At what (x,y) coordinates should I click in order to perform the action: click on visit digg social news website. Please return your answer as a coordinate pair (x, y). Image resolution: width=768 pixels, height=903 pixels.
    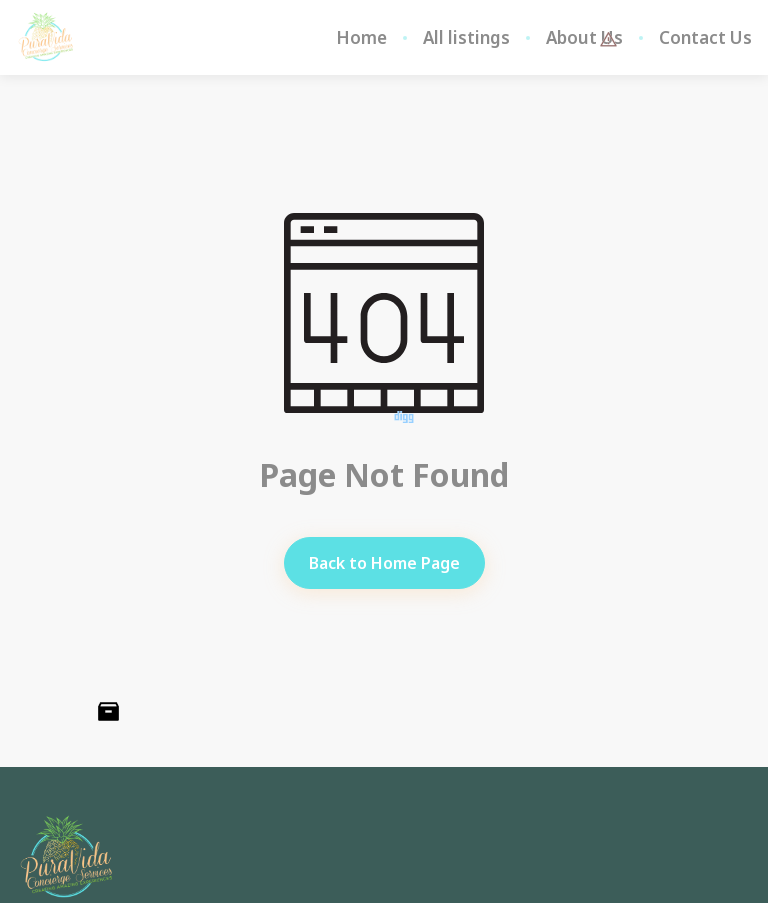
    Looking at the image, I should click on (404, 417).